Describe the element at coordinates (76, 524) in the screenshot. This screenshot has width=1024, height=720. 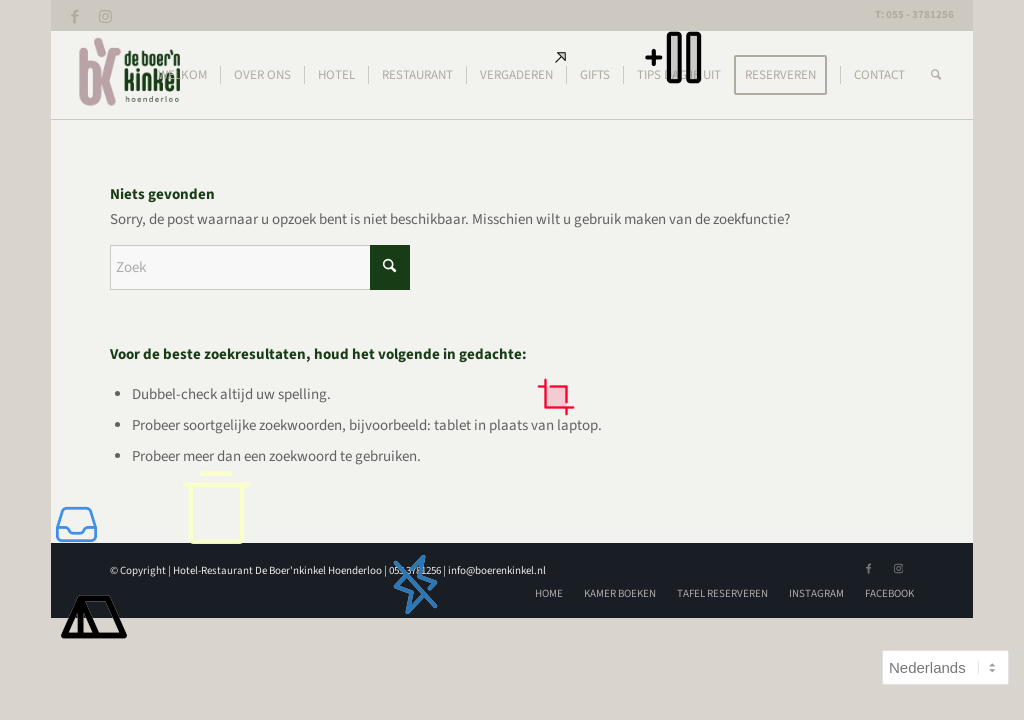
I see `view your inbox messages` at that location.